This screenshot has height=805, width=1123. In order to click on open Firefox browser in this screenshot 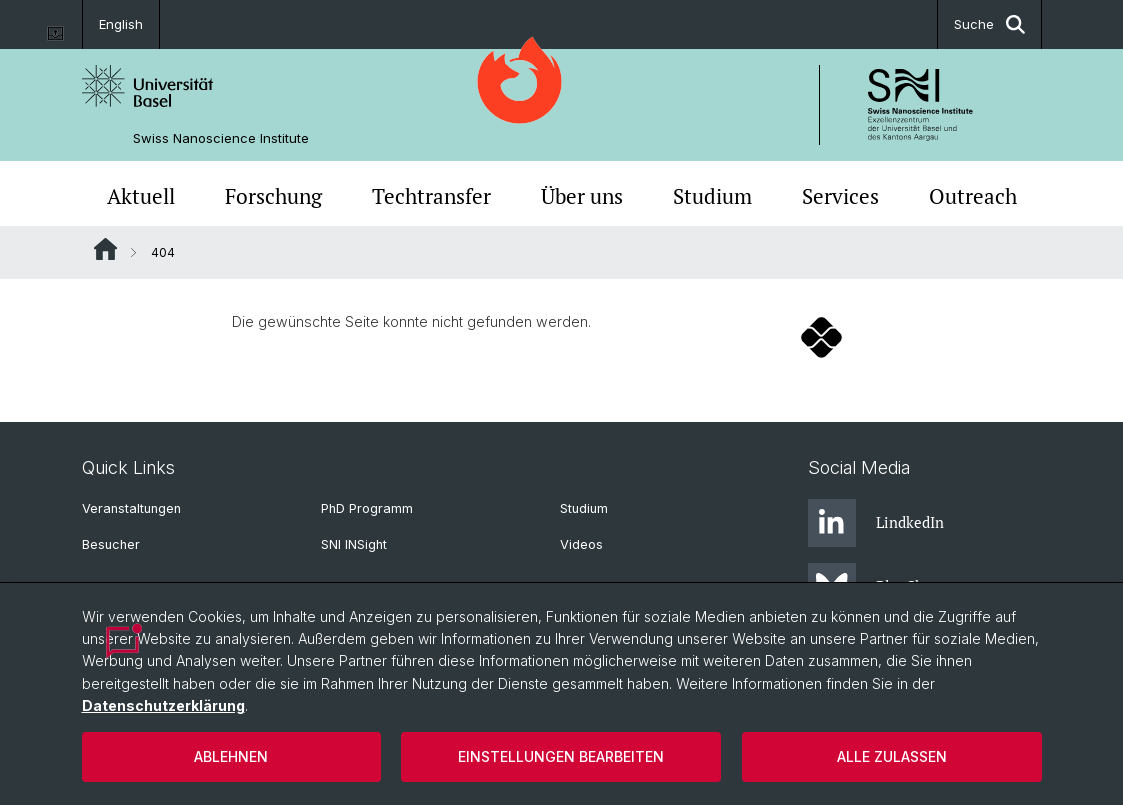, I will do `click(519, 81)`.